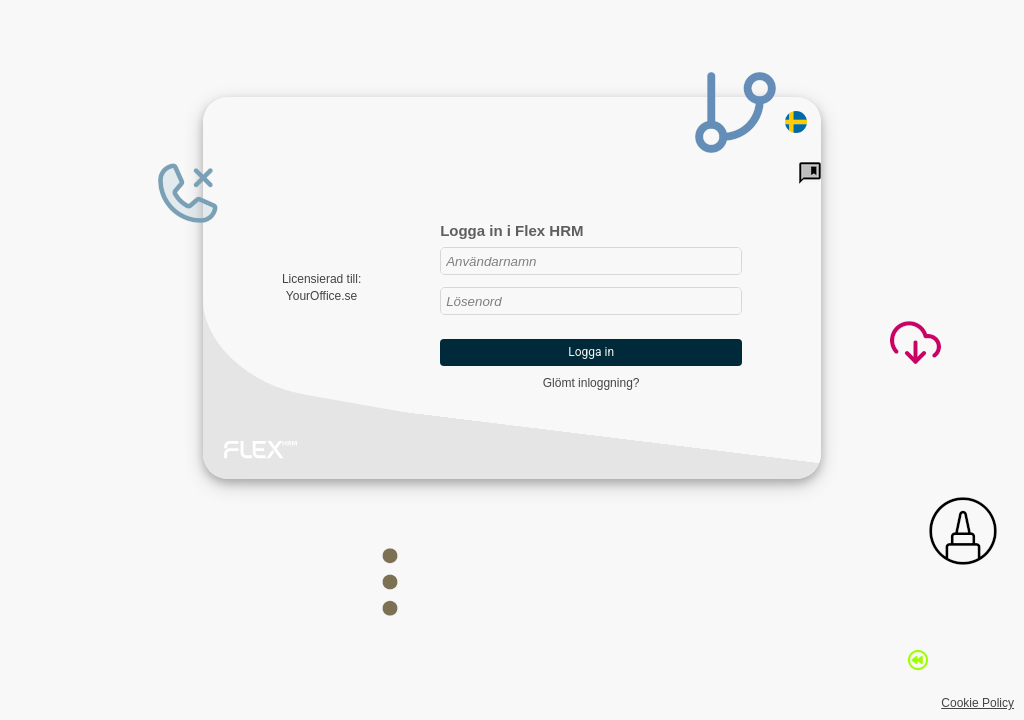 This screenshot has width=1024, height=720. What do you see at coordinates (735, 112) in the screenshot?
I see `view repository branches` at bounding box center [735, 112].